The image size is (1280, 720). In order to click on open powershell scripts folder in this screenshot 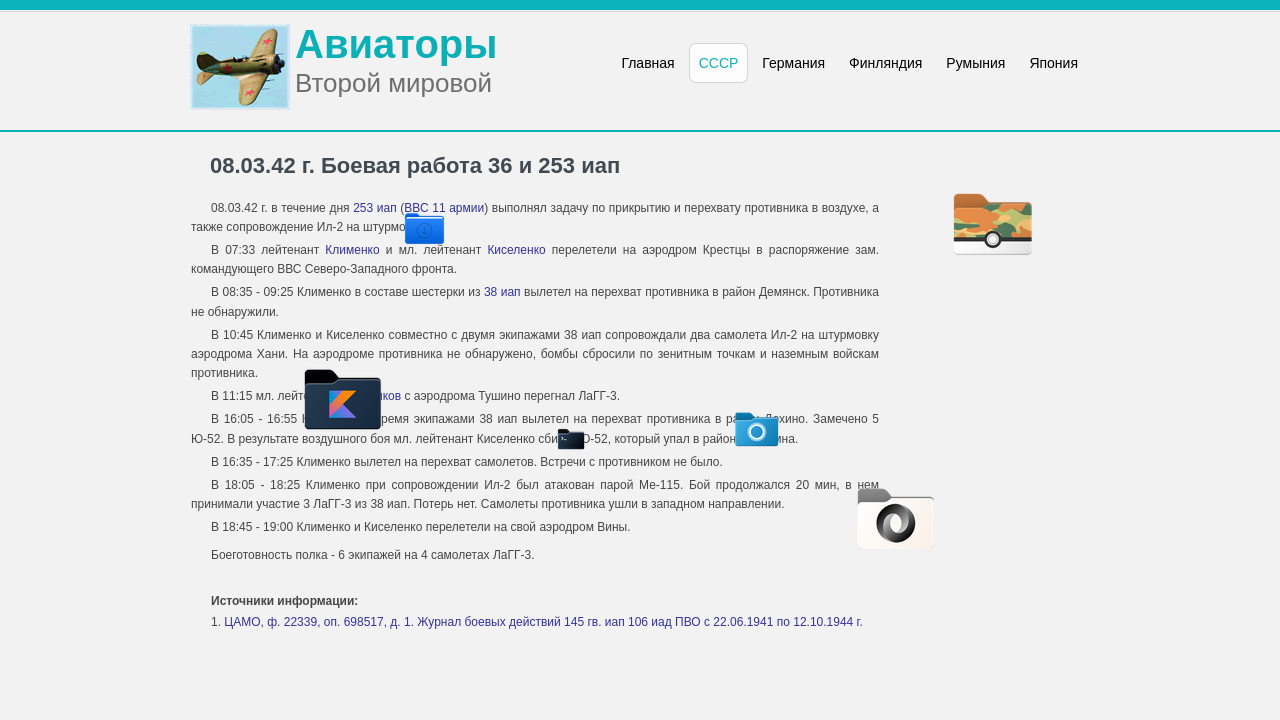, I will do `click(571, 440)`.